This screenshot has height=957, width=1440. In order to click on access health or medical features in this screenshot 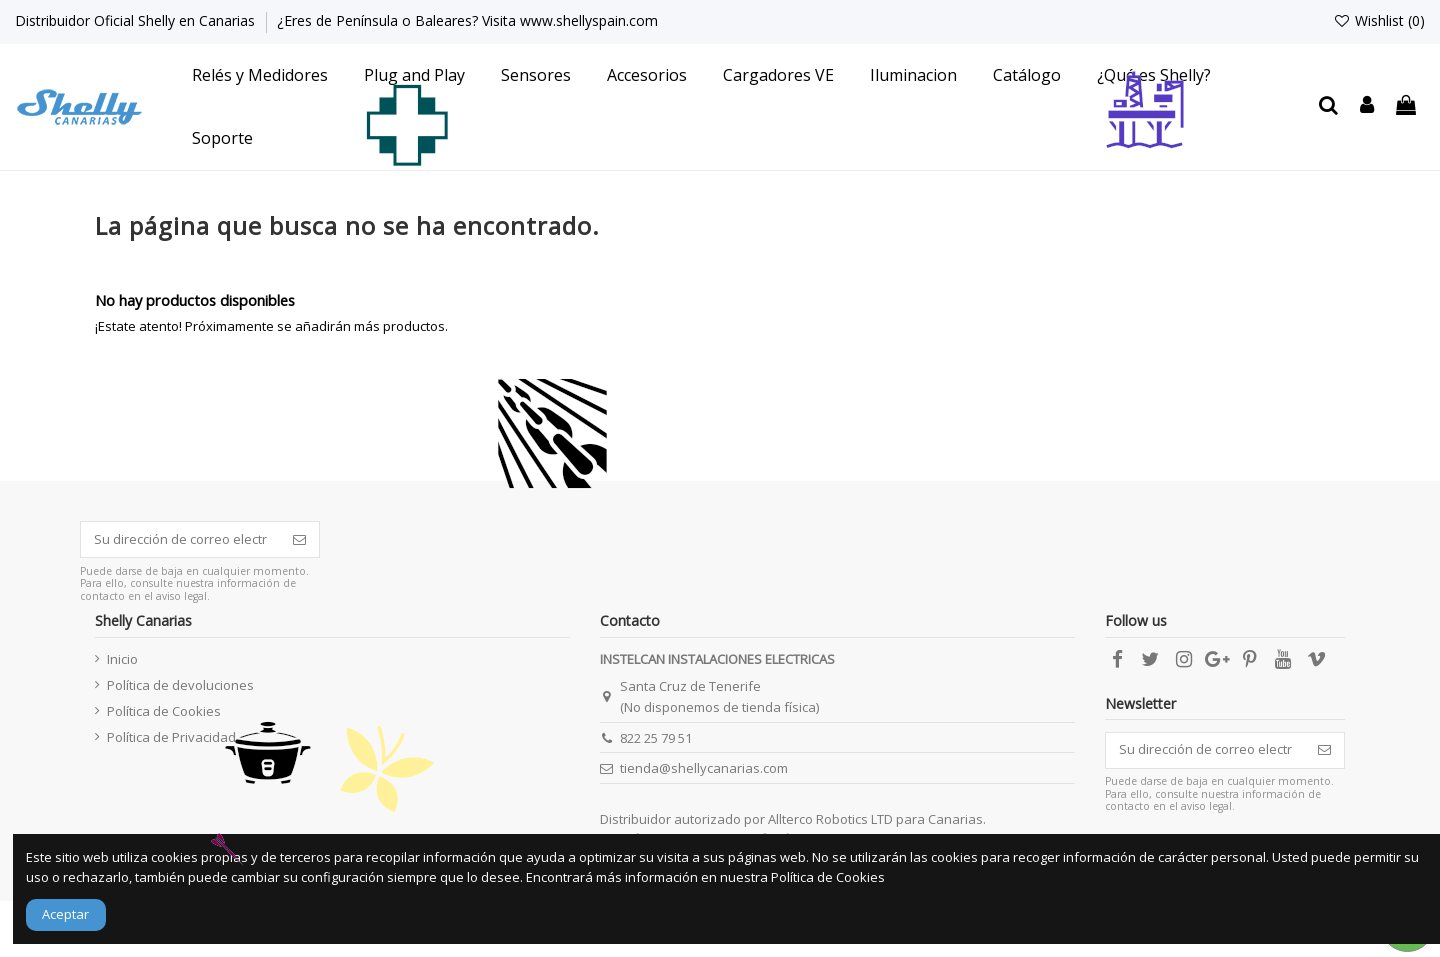, I will do `click(407, 124)`.